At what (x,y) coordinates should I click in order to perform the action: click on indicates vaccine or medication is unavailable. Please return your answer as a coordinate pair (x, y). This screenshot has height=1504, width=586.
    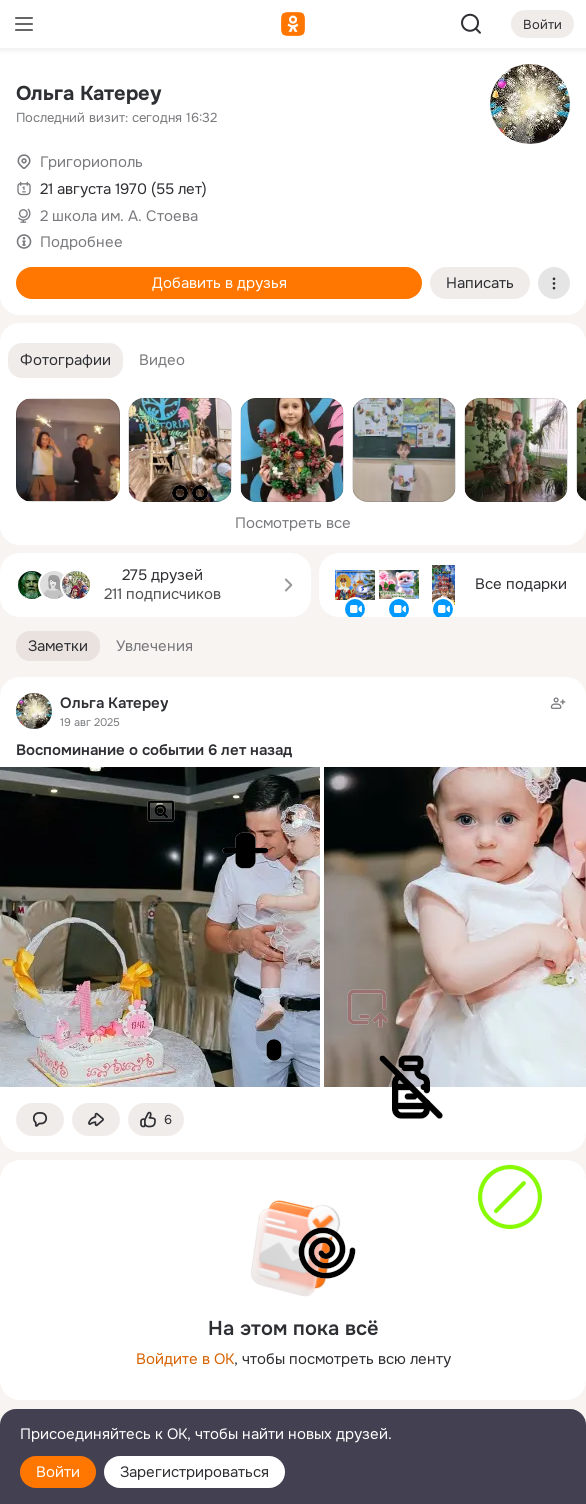
    Looking at the image, I should click on (411, 1087).